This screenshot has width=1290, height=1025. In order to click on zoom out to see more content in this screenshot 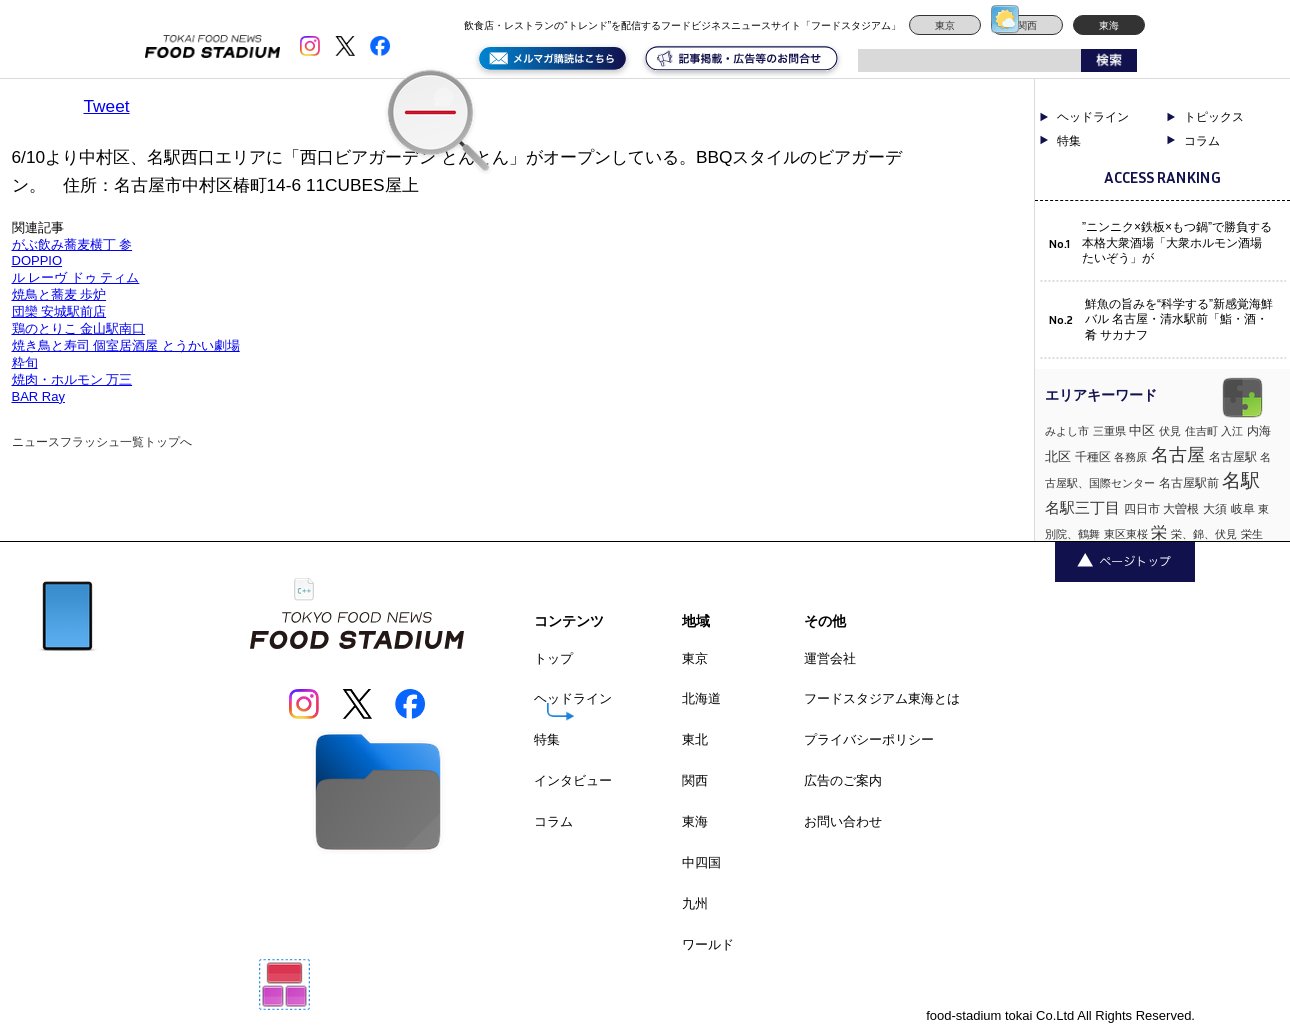, I will do `click(437, 119)`.